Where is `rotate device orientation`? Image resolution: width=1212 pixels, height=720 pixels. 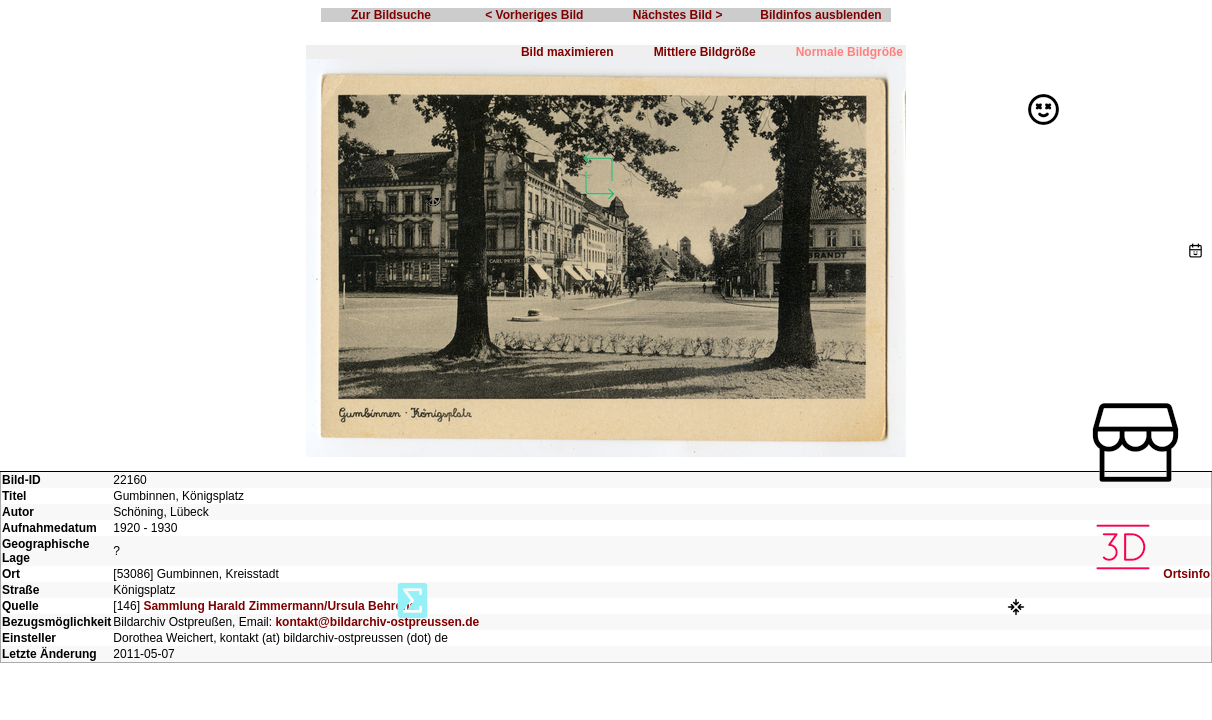 rotate device orientation is located at coordinates (599, 176).